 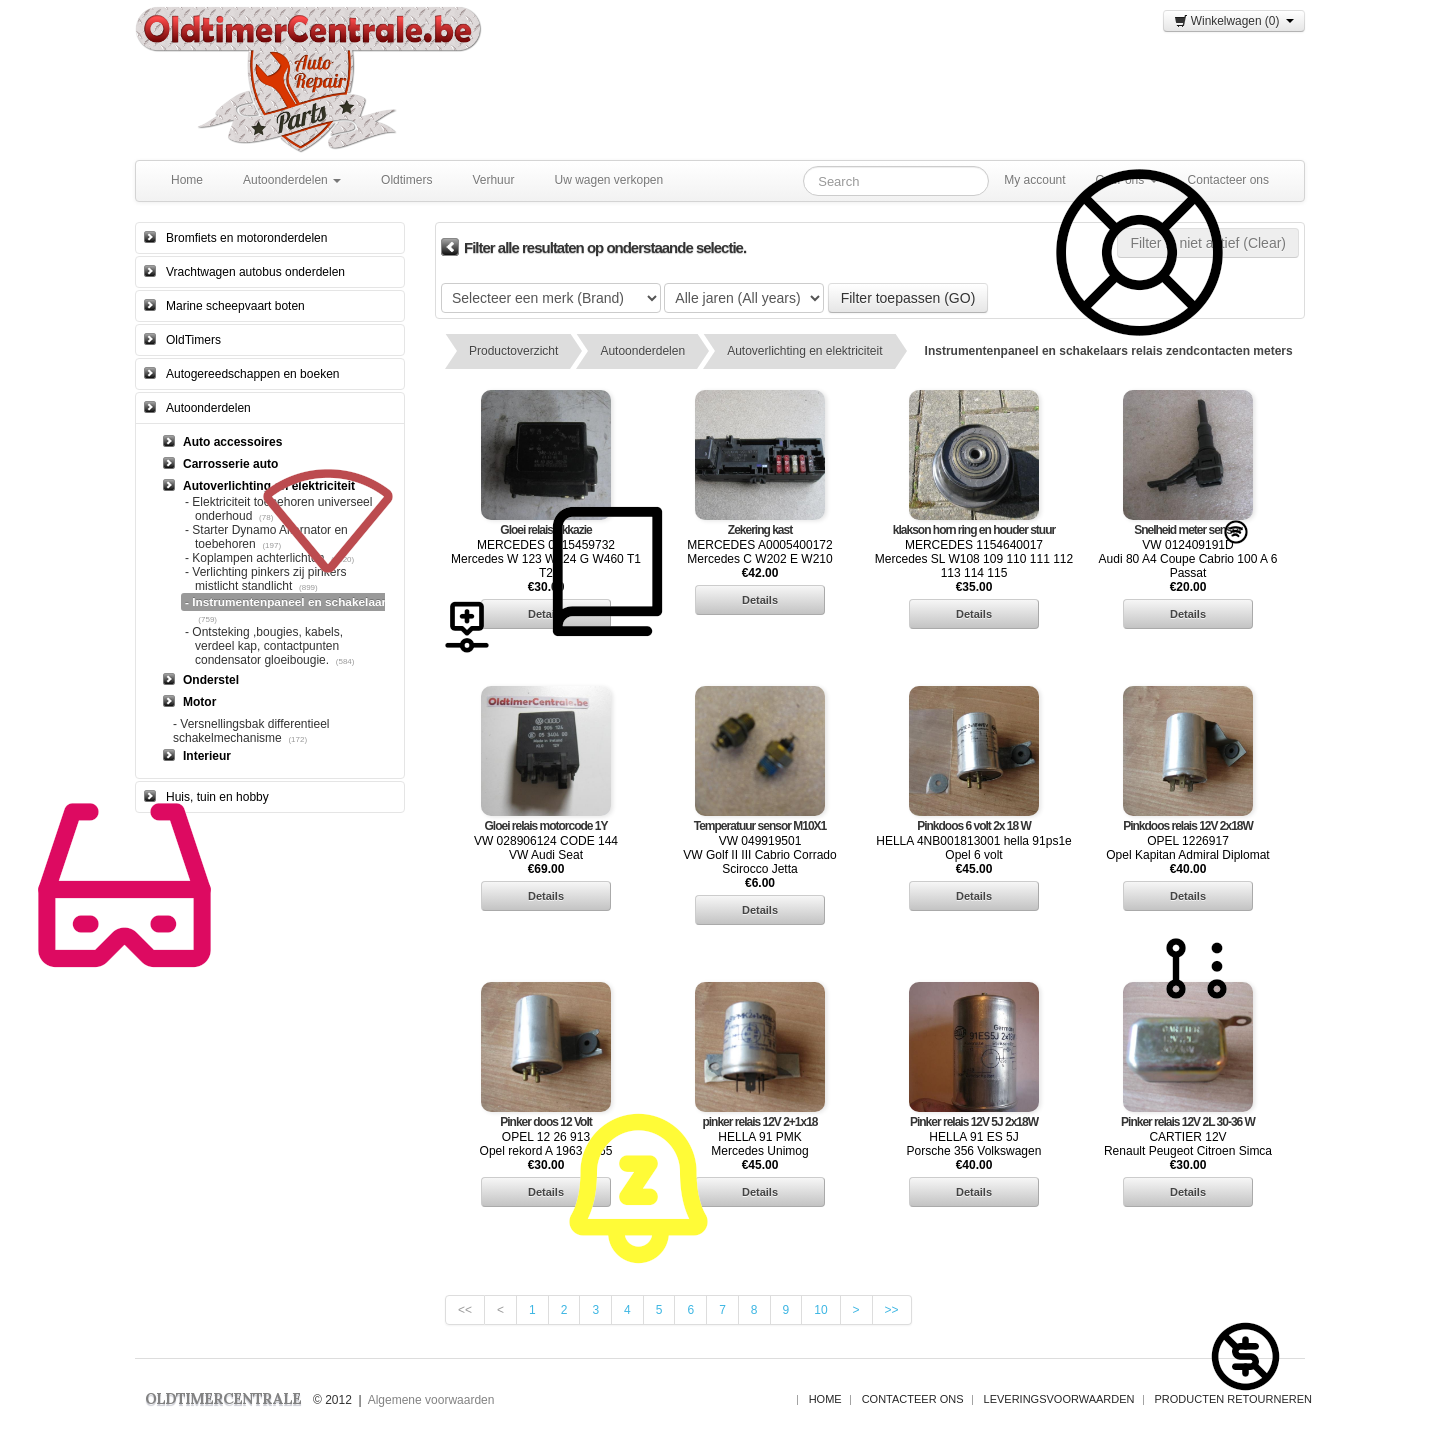 I want to click on enable 3D viewing mode, so click(x=124, y=889).